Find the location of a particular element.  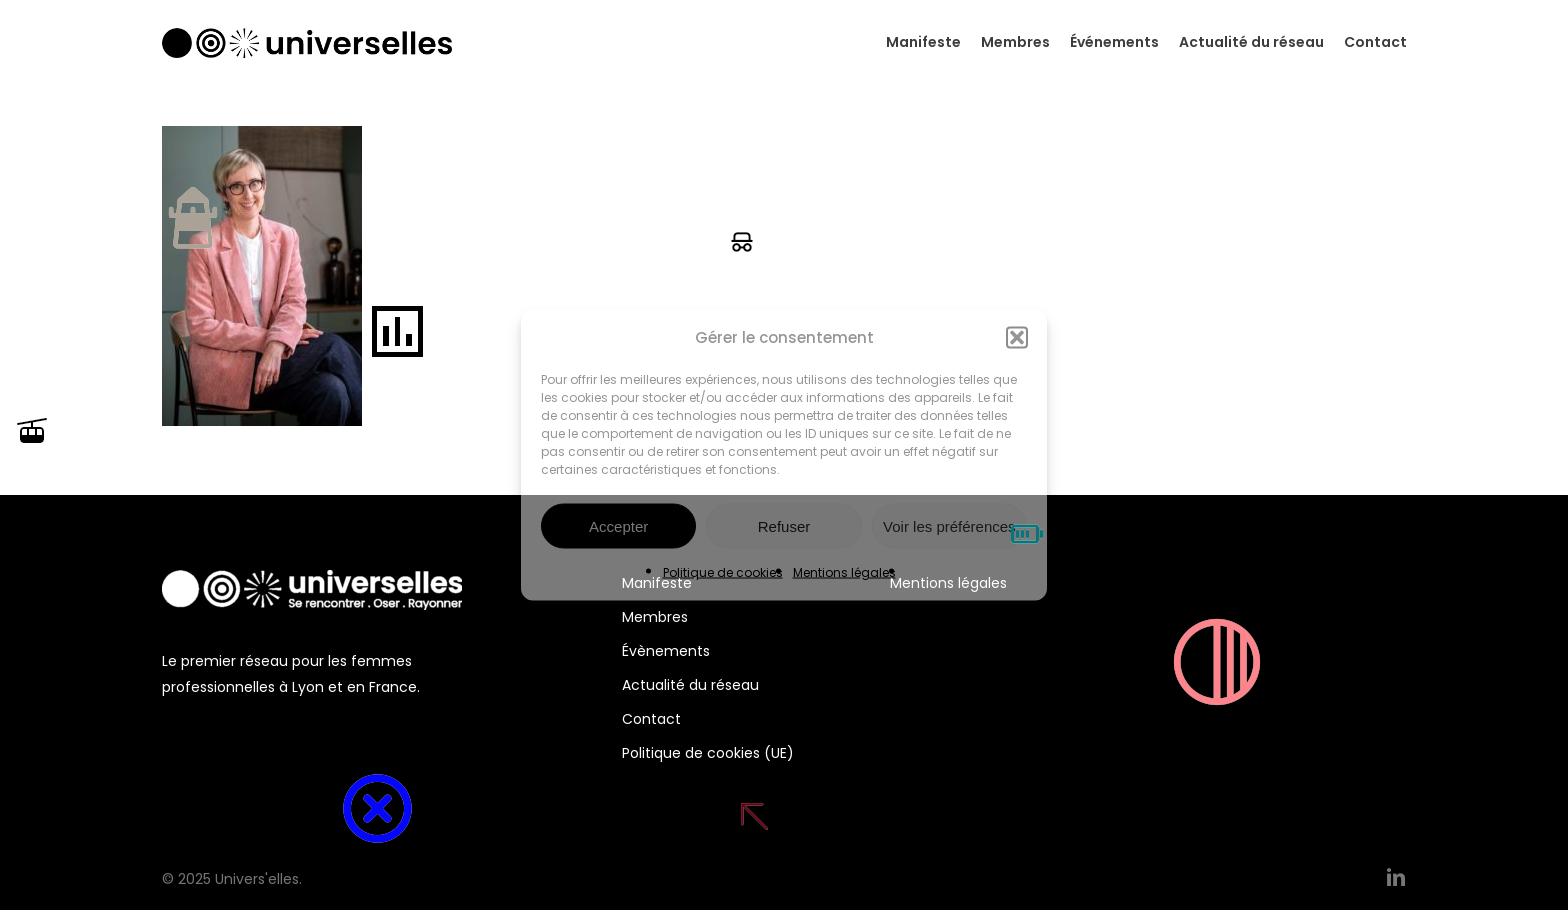

indicates high battery level is located at coordinates (1027, 534).